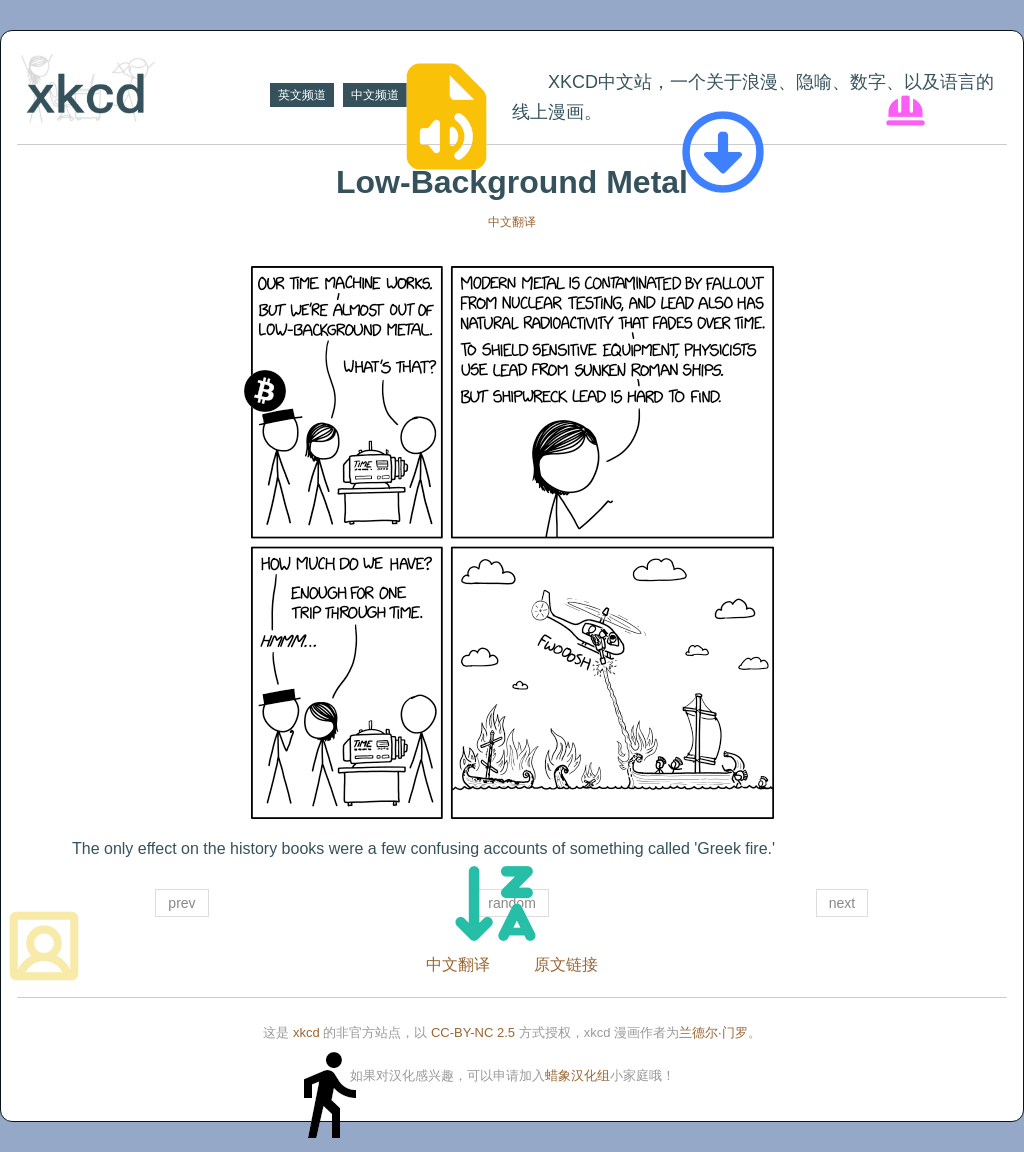 The image size is (1024, 1152). I want to click on view construction or work zone information, so click(905, 110).